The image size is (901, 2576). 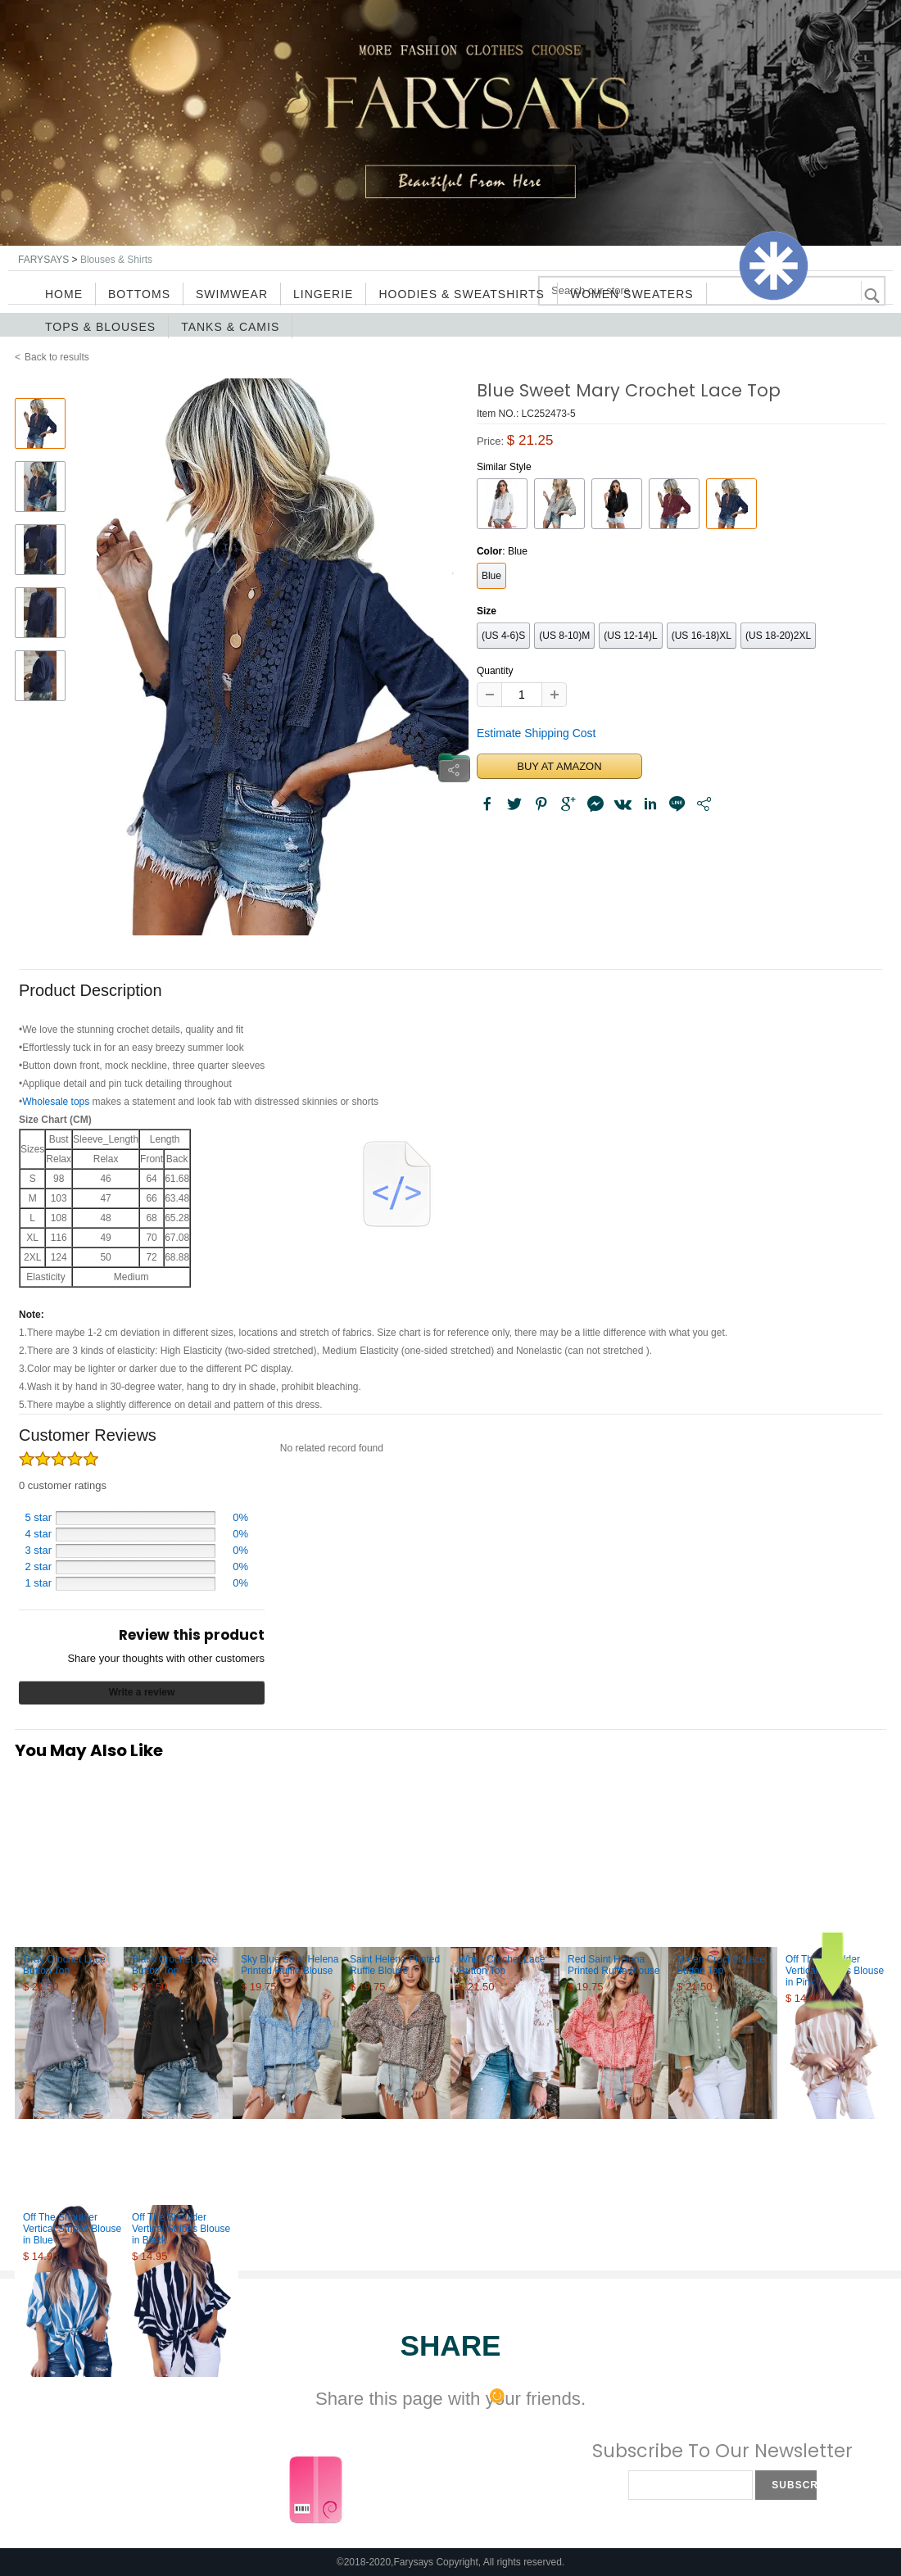 I want to click on a debian software package file ready for installation, so click(x=315, y=2489).